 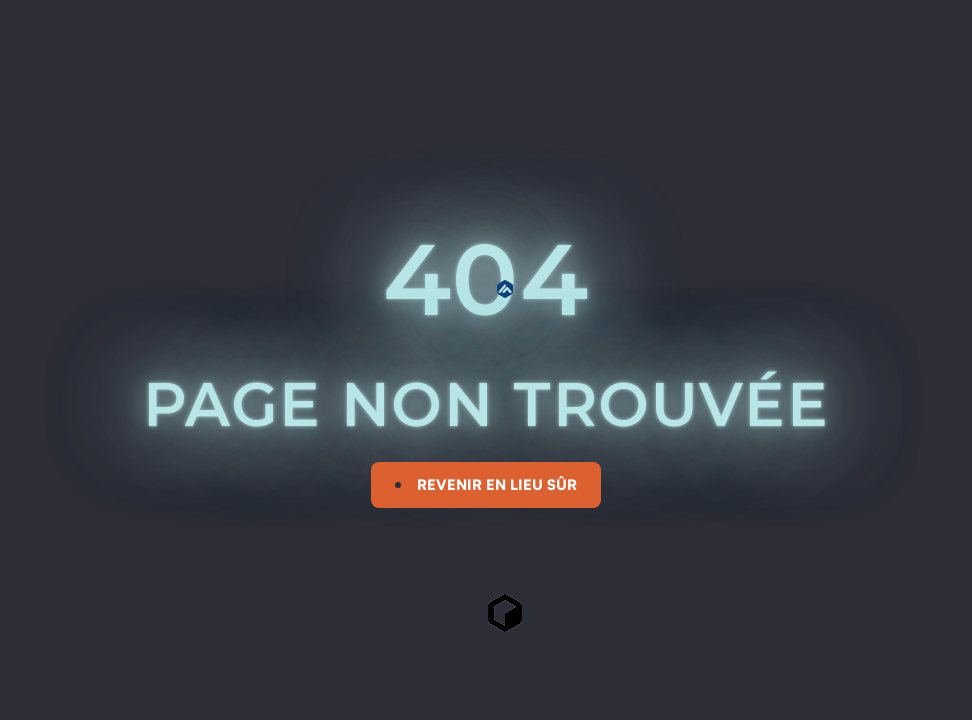 I want to click on reason studios logo, so click(x=505, y=613).